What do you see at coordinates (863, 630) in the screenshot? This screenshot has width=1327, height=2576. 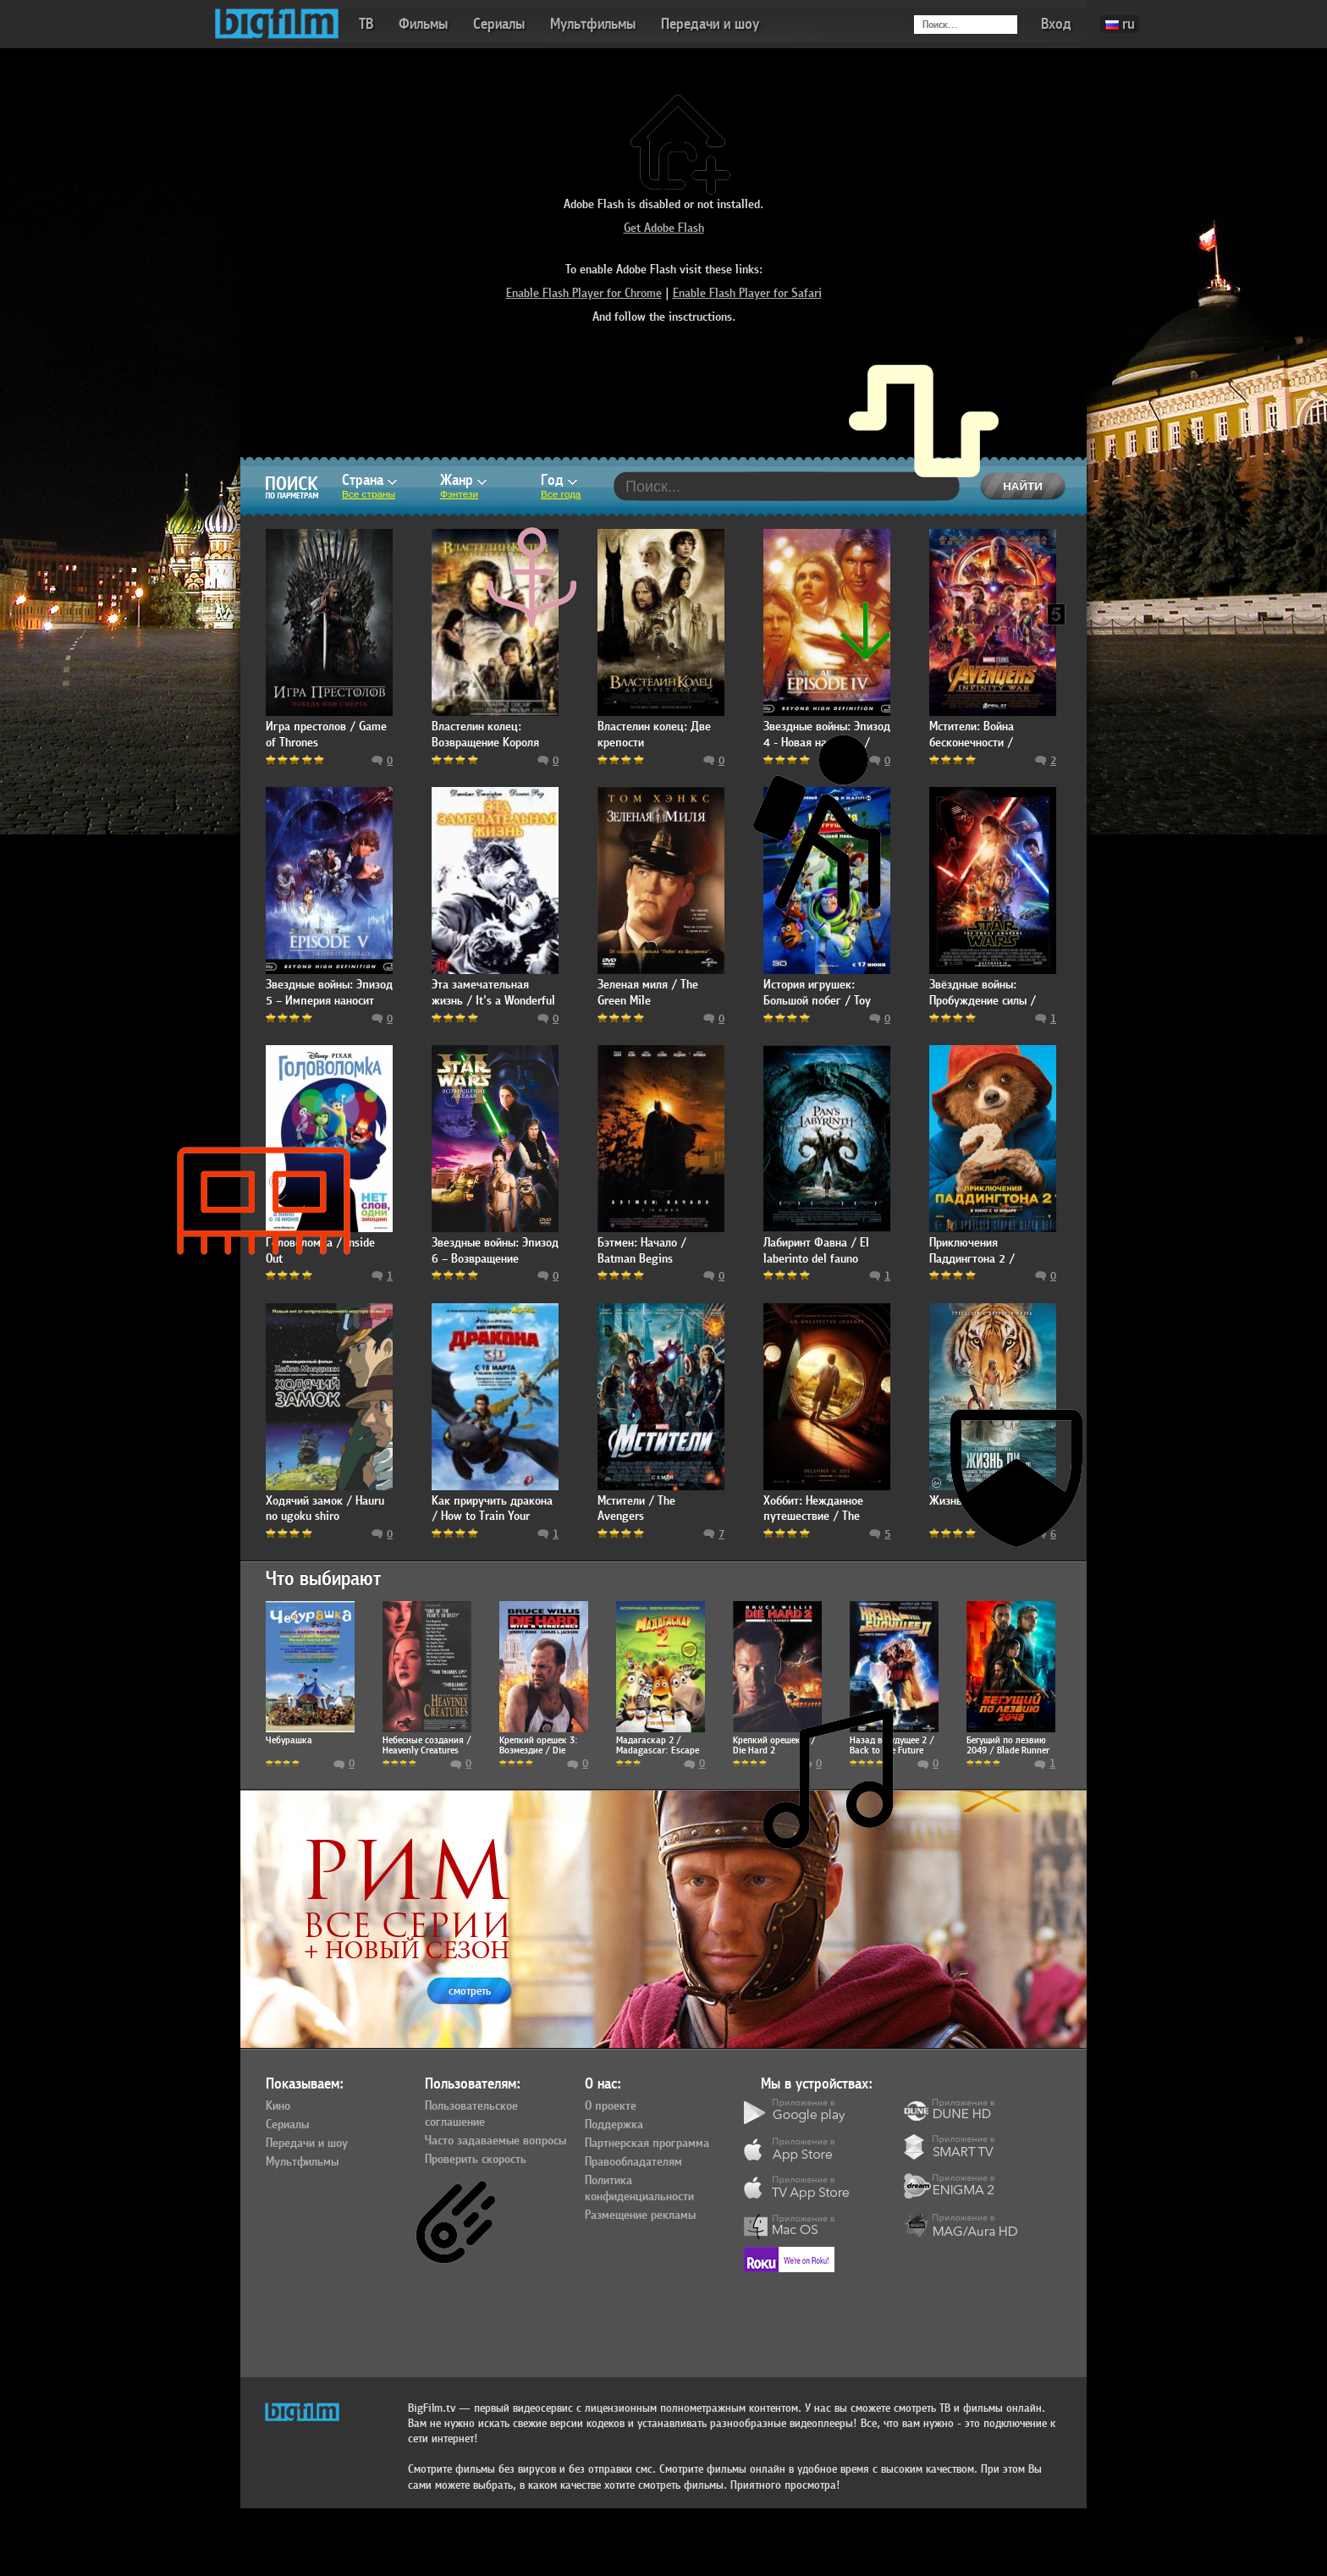 I see `scroll down or view more content below` at bounding box center [863, 630].